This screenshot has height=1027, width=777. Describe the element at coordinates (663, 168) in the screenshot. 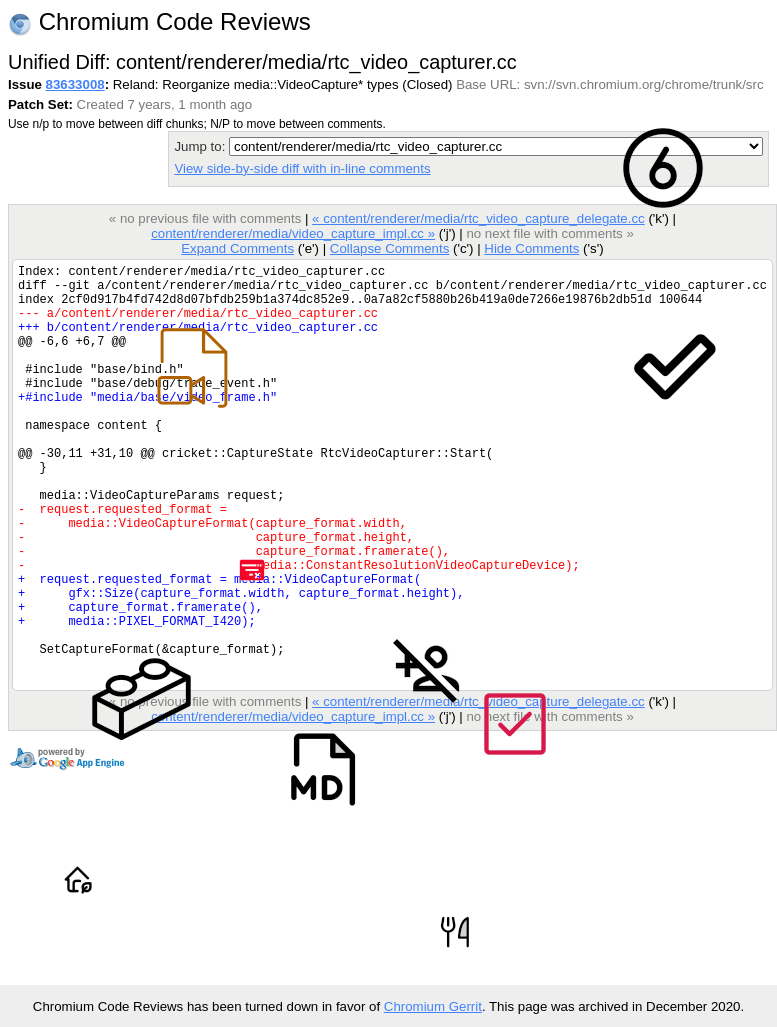

I see `indicates step six in a multi-step process` at that location.